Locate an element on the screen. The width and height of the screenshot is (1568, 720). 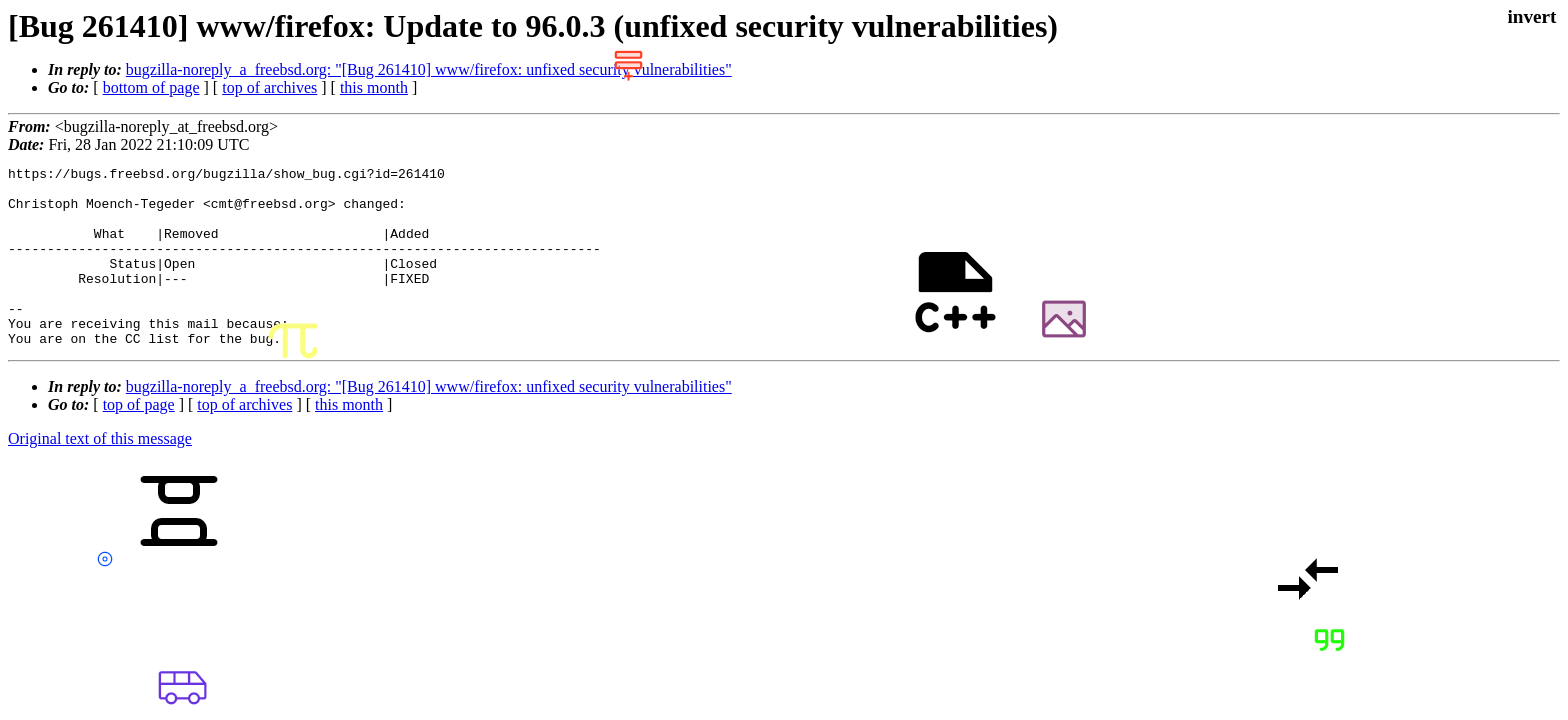
a C++ source code file is located at coordinates (955, 295).